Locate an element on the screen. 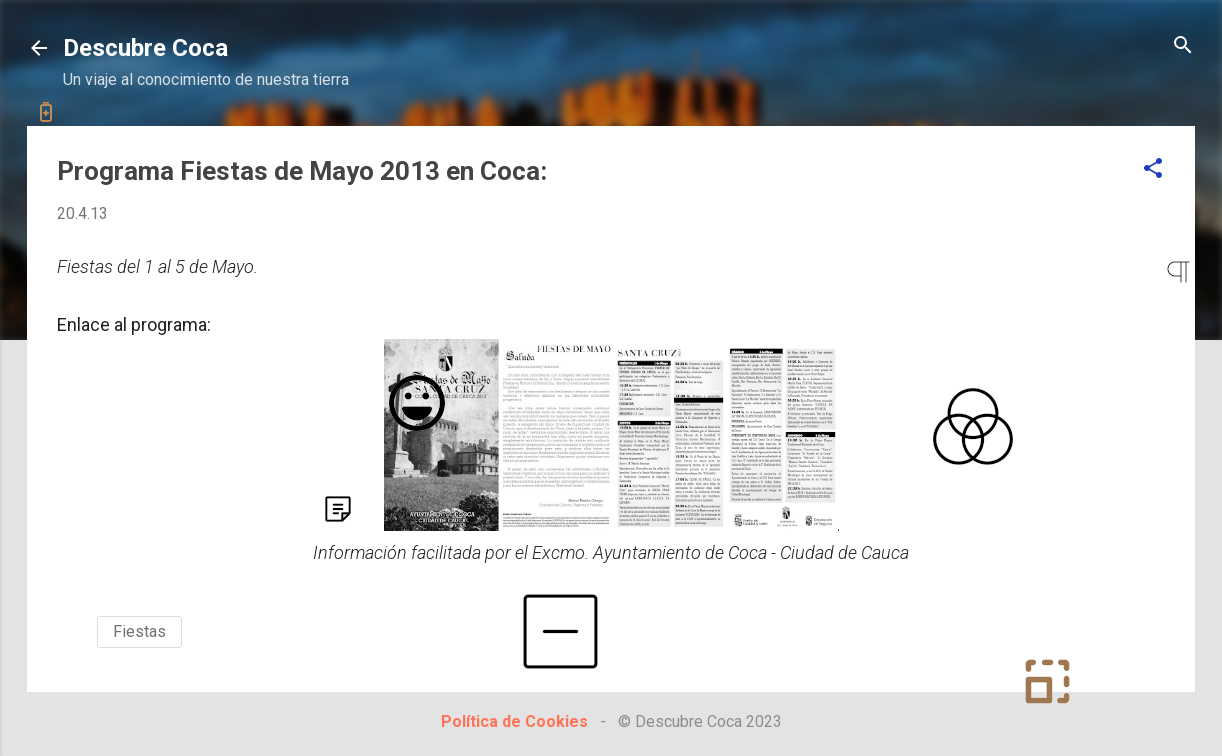 The image size is (1222, 756). resize an element or window is located at coordinates (1047, 681).